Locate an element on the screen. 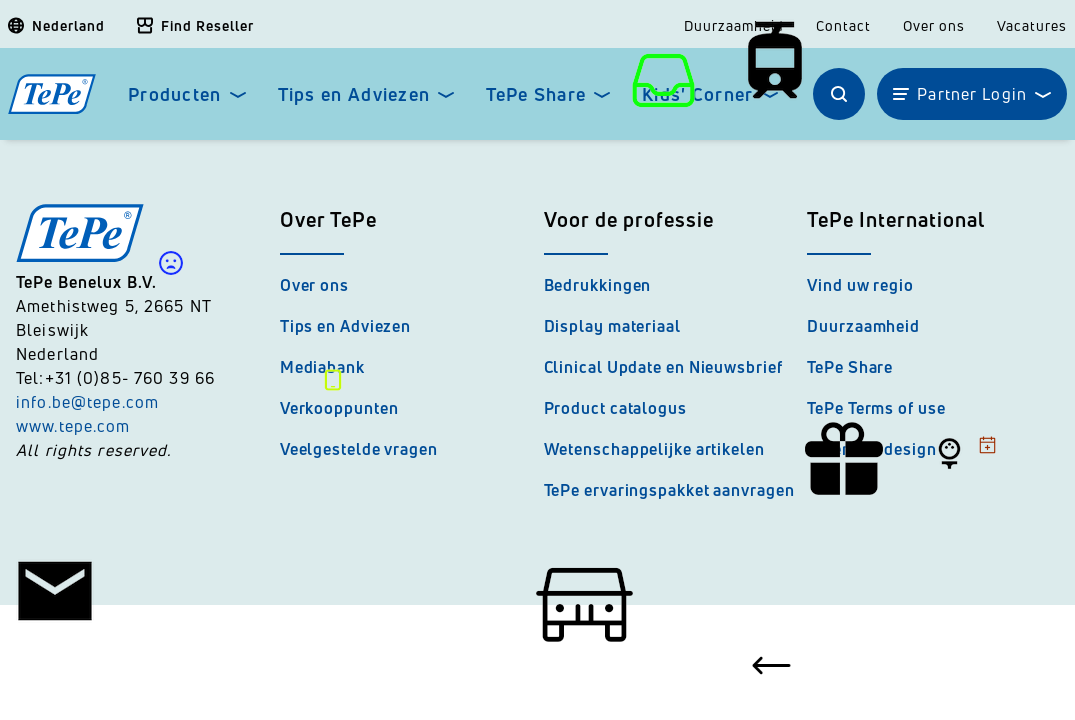 This screenshot has width=1075, height=720. add a new calendar event is located at coordinates (987, 445).